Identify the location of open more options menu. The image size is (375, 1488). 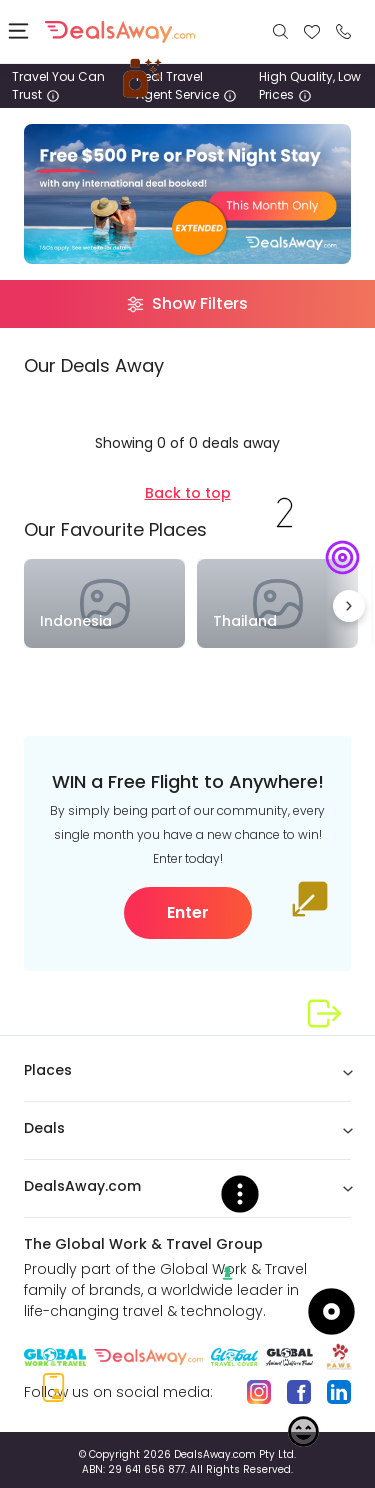
(240, 1194).